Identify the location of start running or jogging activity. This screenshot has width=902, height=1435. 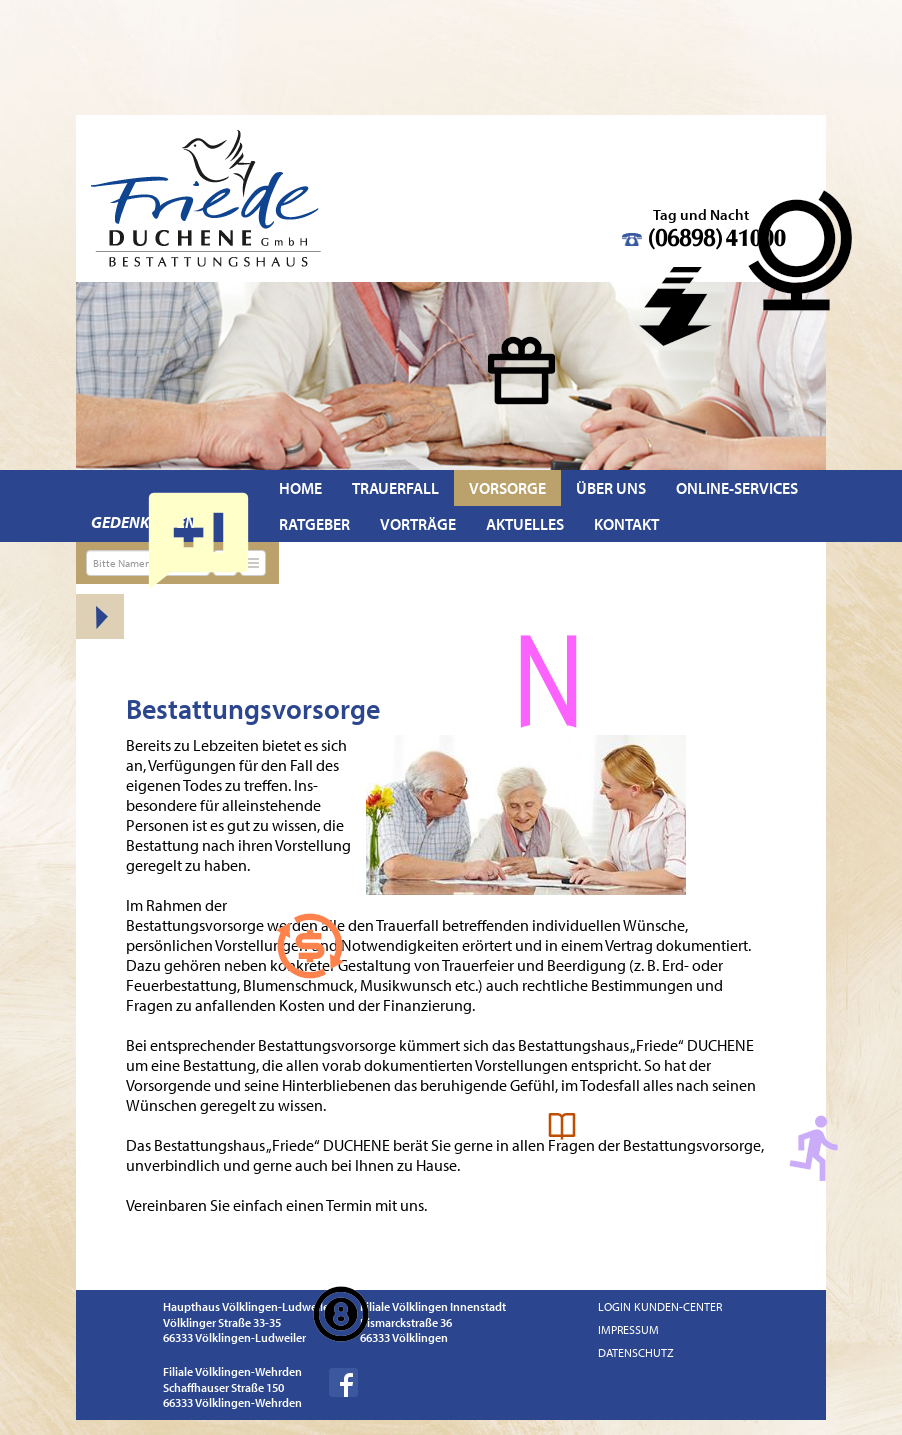
(816, 1147).